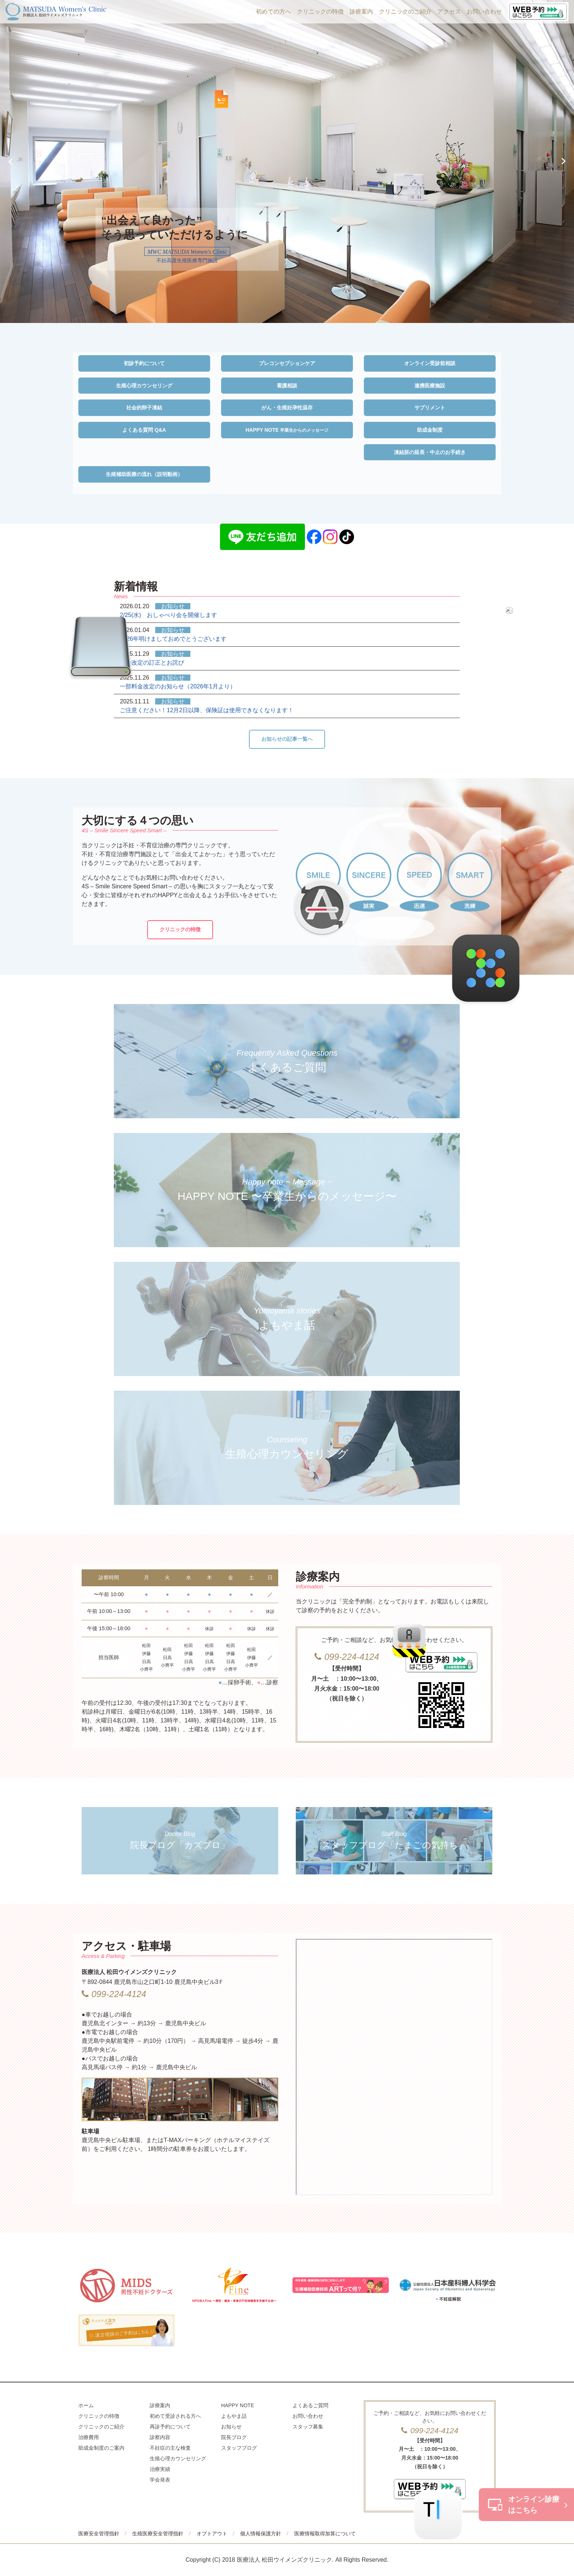  Describe the element at coordinates (438, 2516) in the screenshot. I see `open text editor application` at that location.